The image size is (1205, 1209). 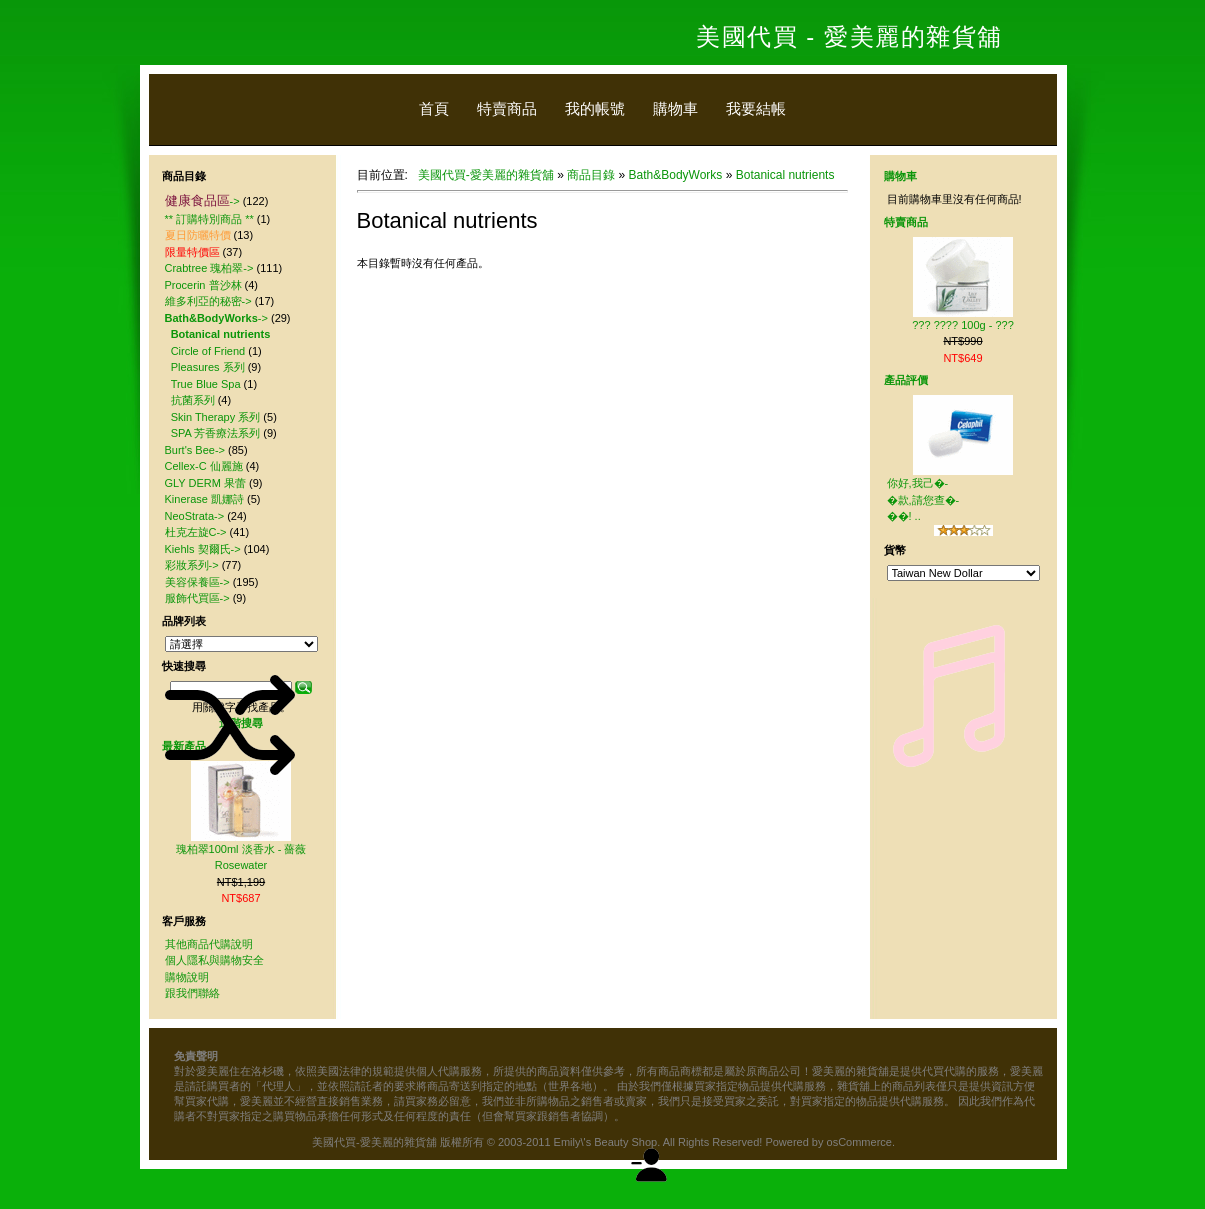 I want to click on shuffle playback order, so click(x=230, y=725).